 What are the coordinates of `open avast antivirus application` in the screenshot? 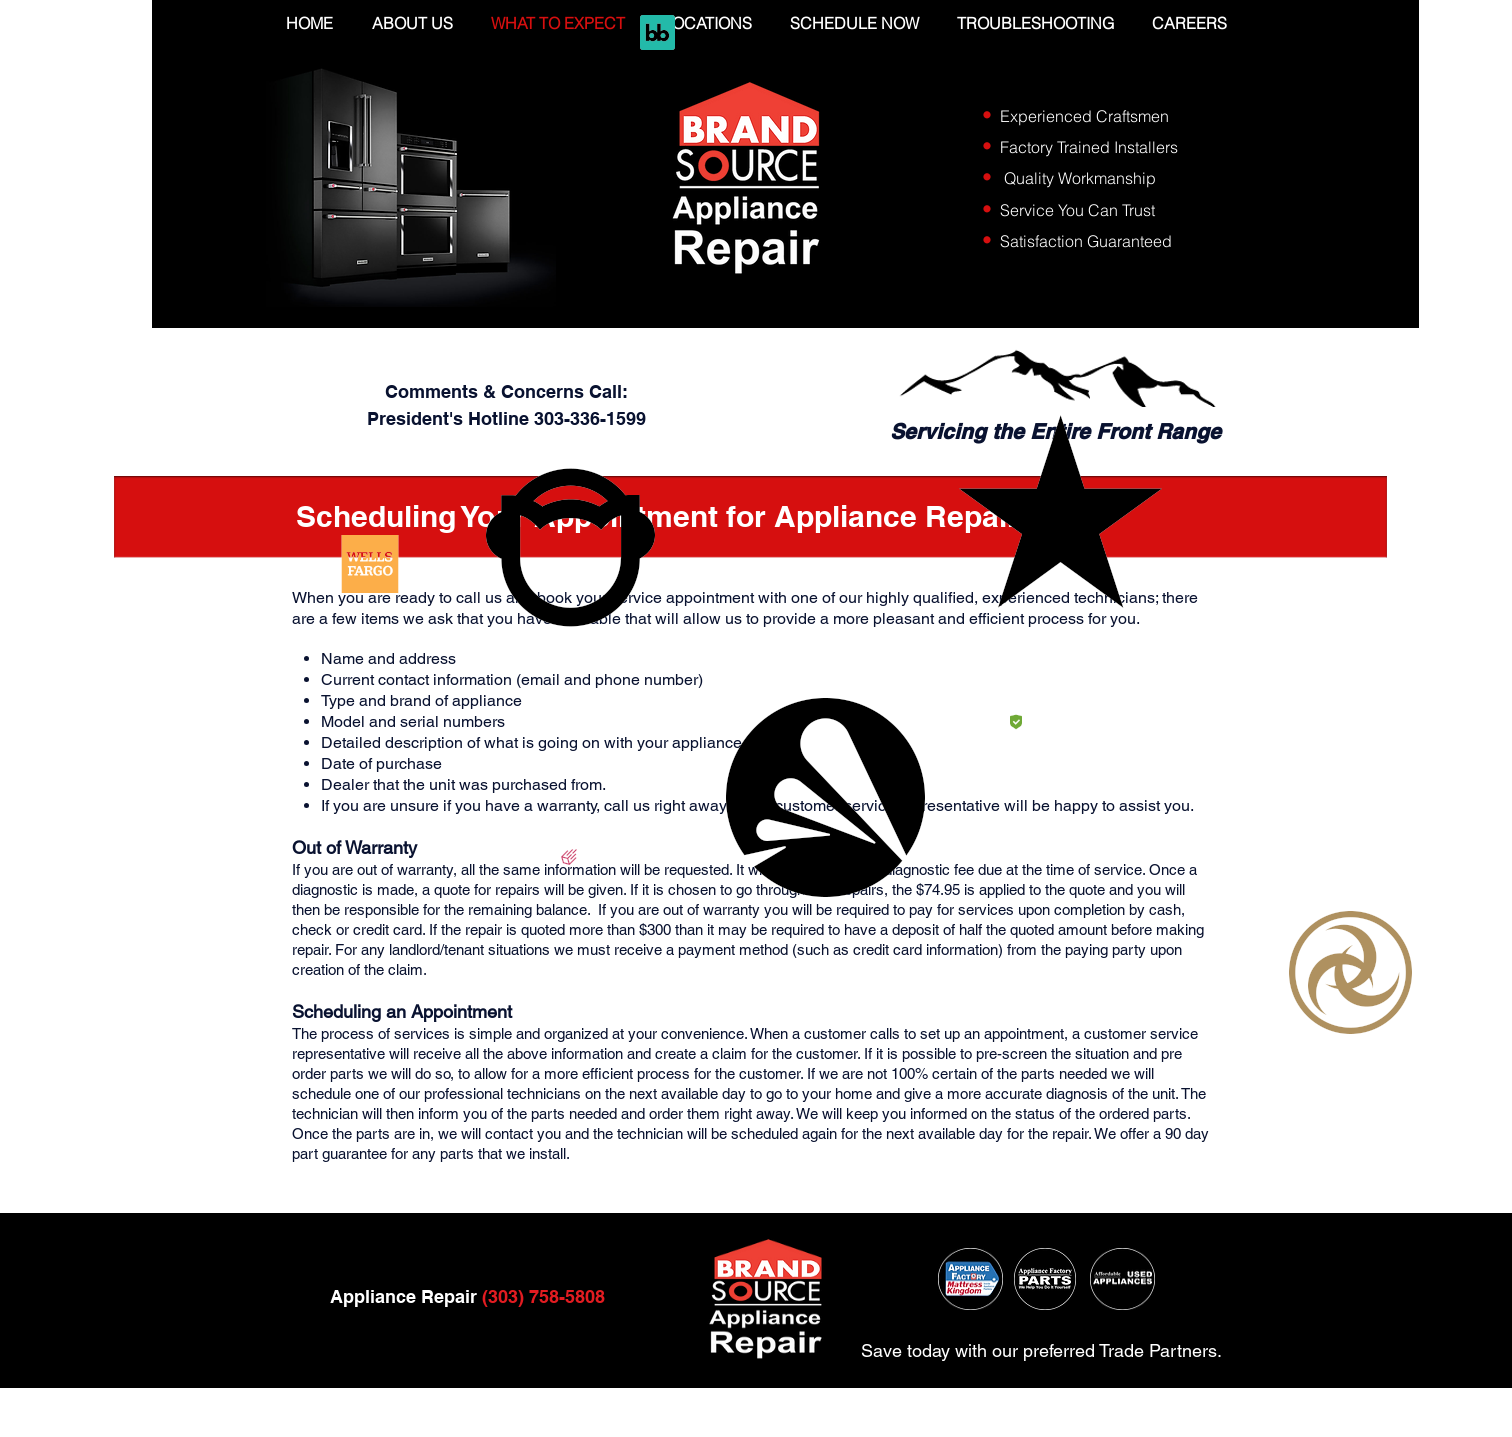 It's located at (825, 797).